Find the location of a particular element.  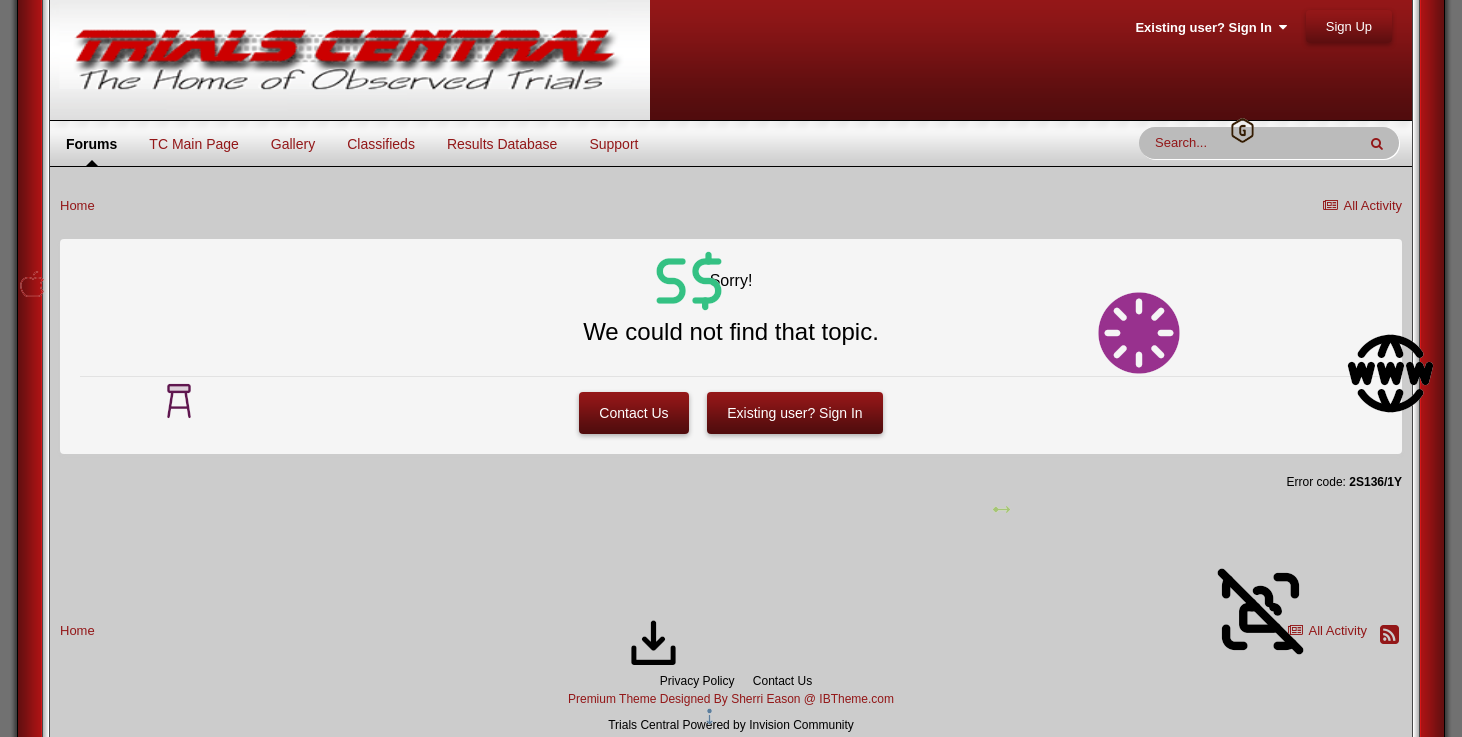

indicates singapore dollar currency is located at coordinates (689, 281).